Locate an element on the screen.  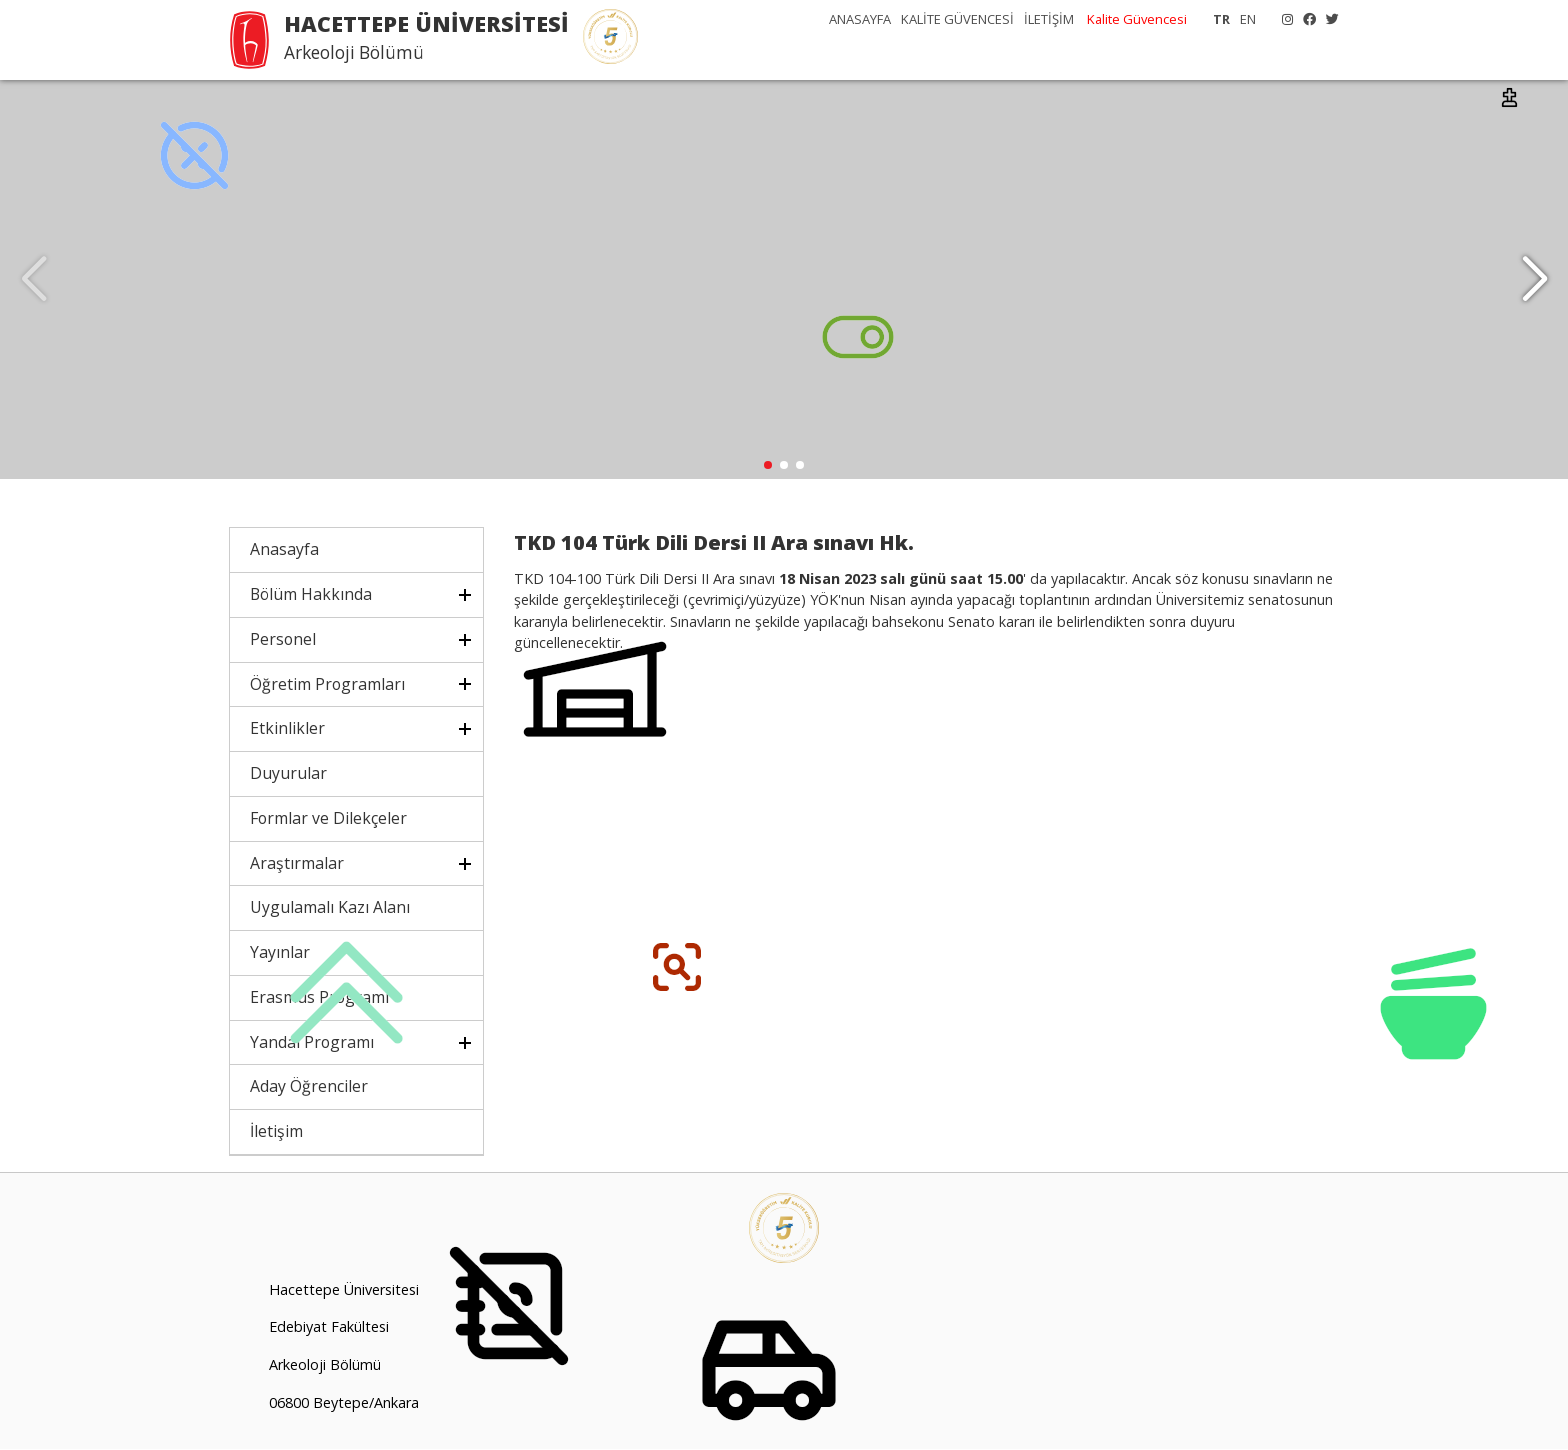
contacts unavailable or disabled is located at coordinates (509, 1306).